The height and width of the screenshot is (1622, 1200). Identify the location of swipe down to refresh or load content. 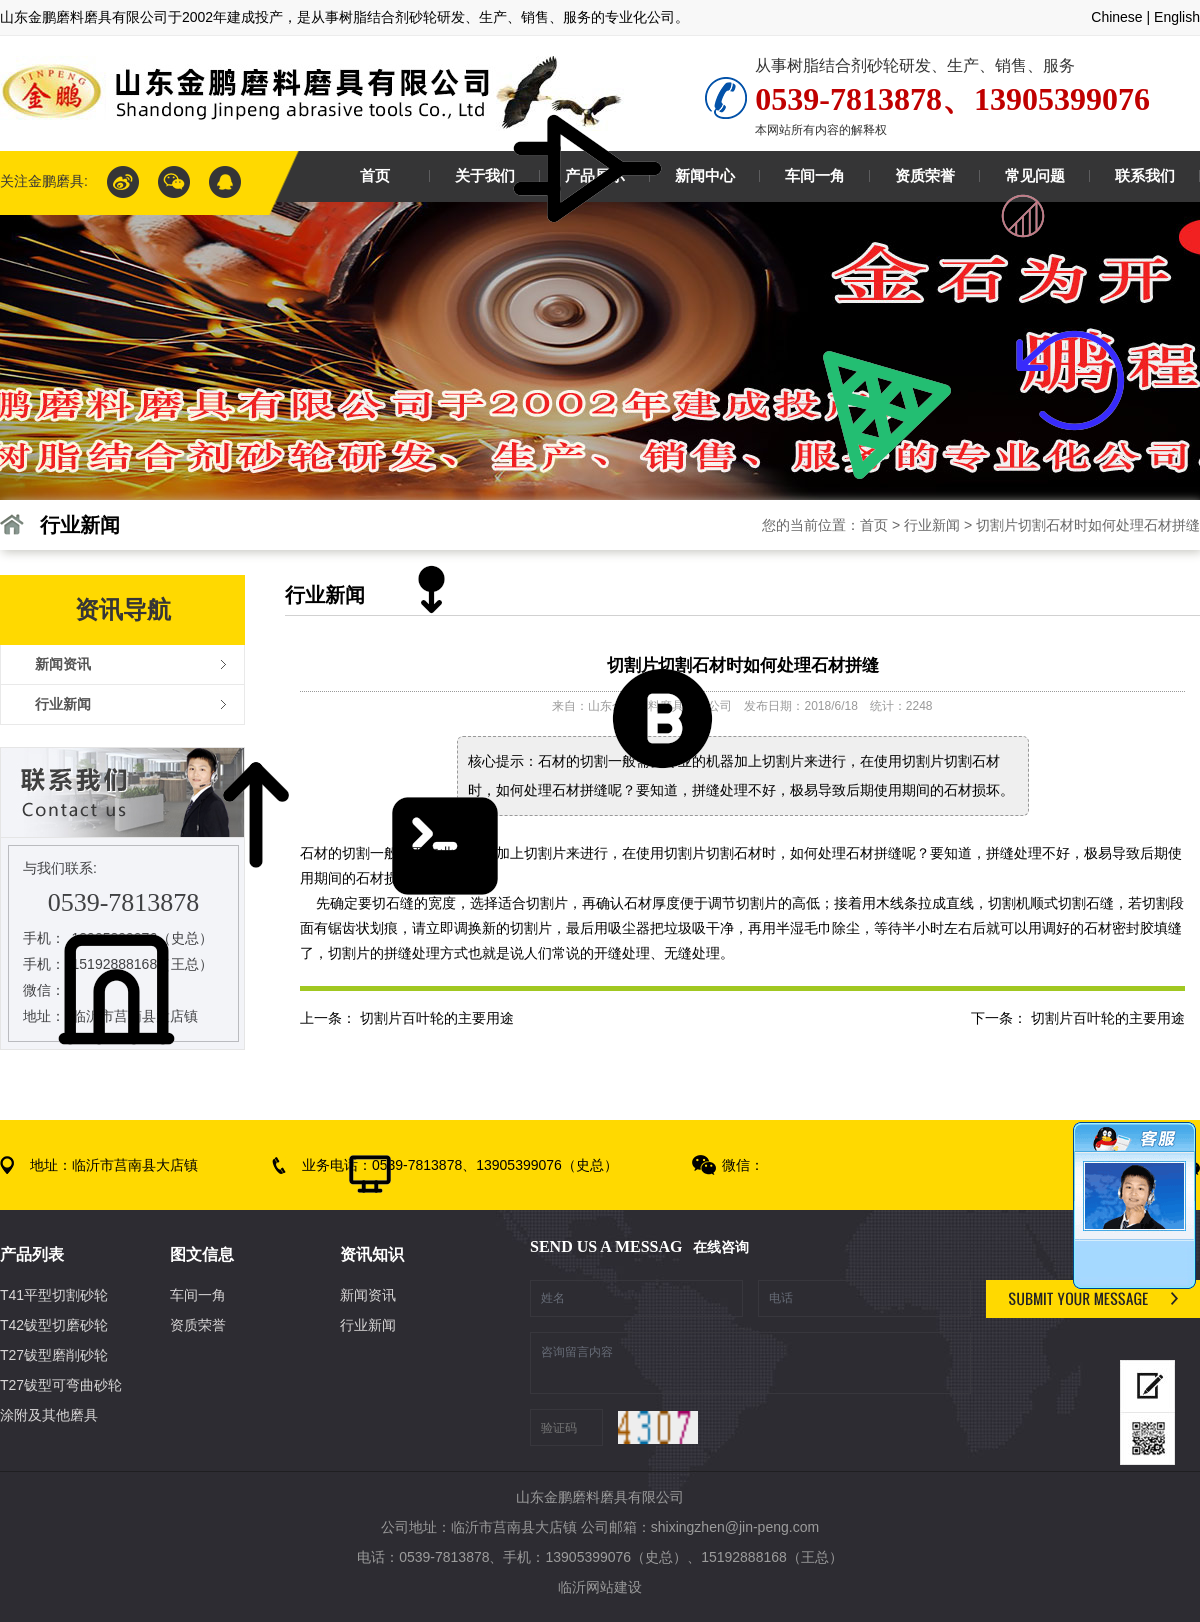
(431, 589).